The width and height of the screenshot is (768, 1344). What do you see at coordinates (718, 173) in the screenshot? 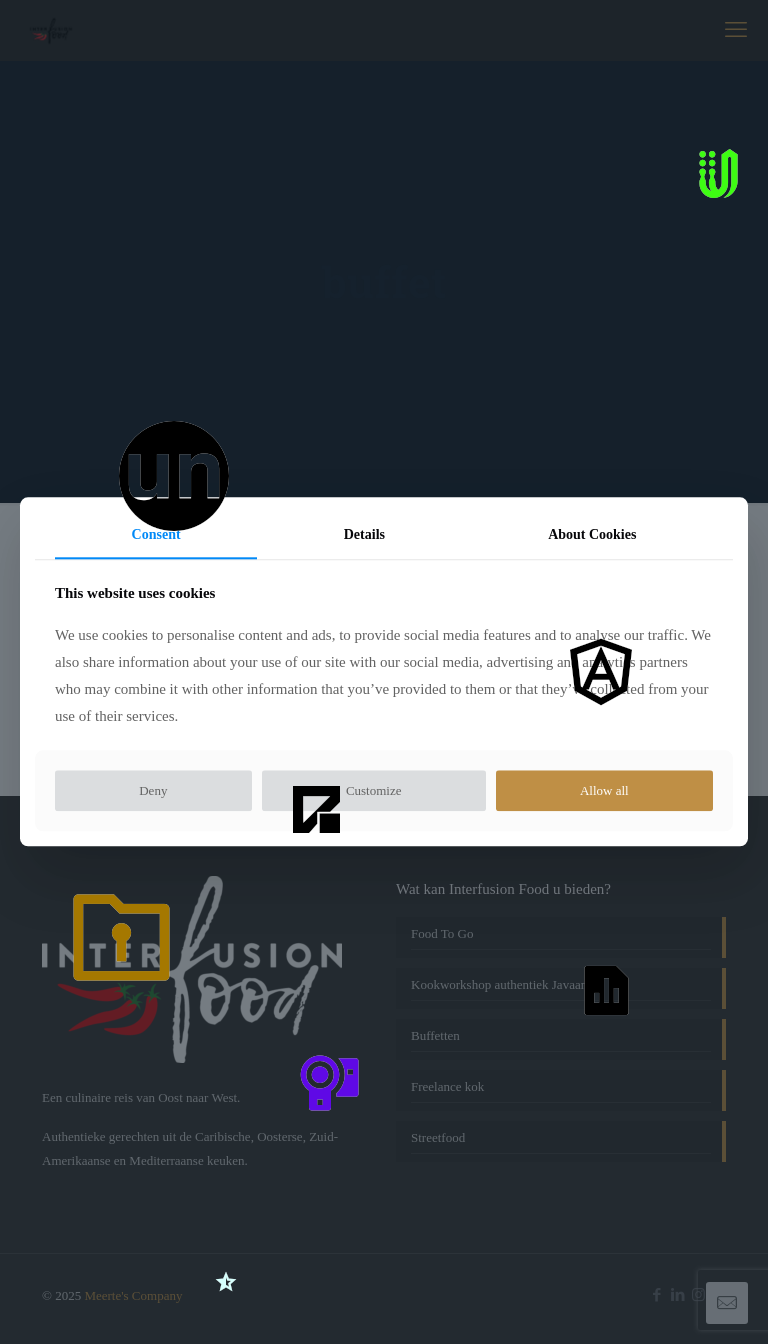
I see `visit UserVoice customer feedback platform` at bounding box center [718, 173].